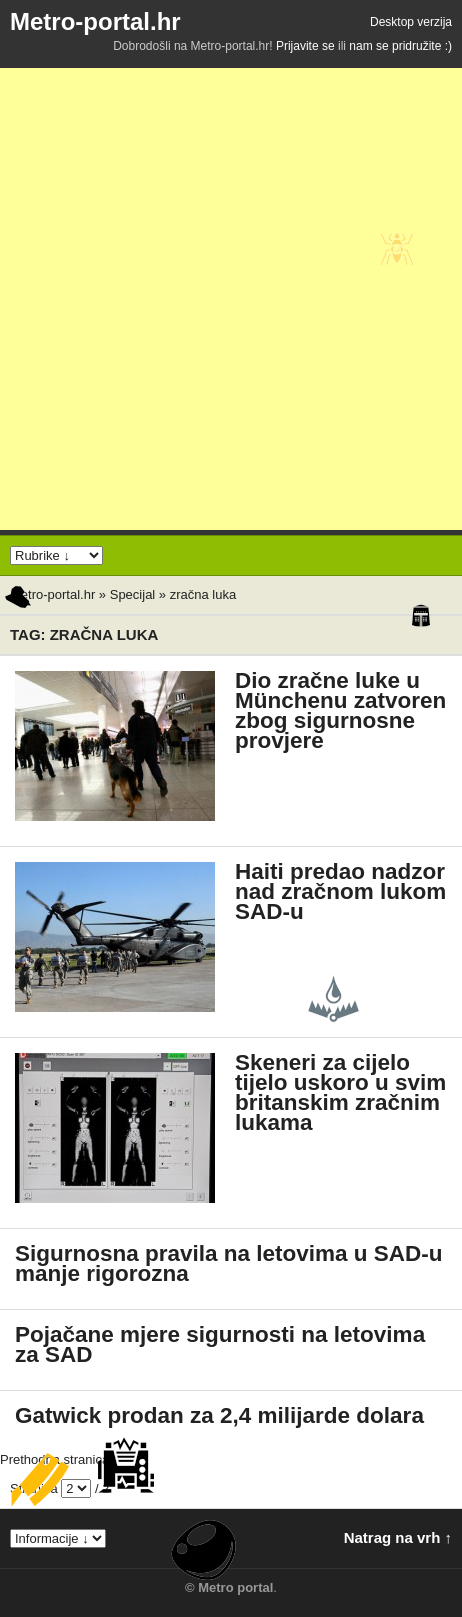  Describe the element at coordinates (203, 1550) in the screenshot. I see `hatch or incubate a creature in gameplay` at that location.